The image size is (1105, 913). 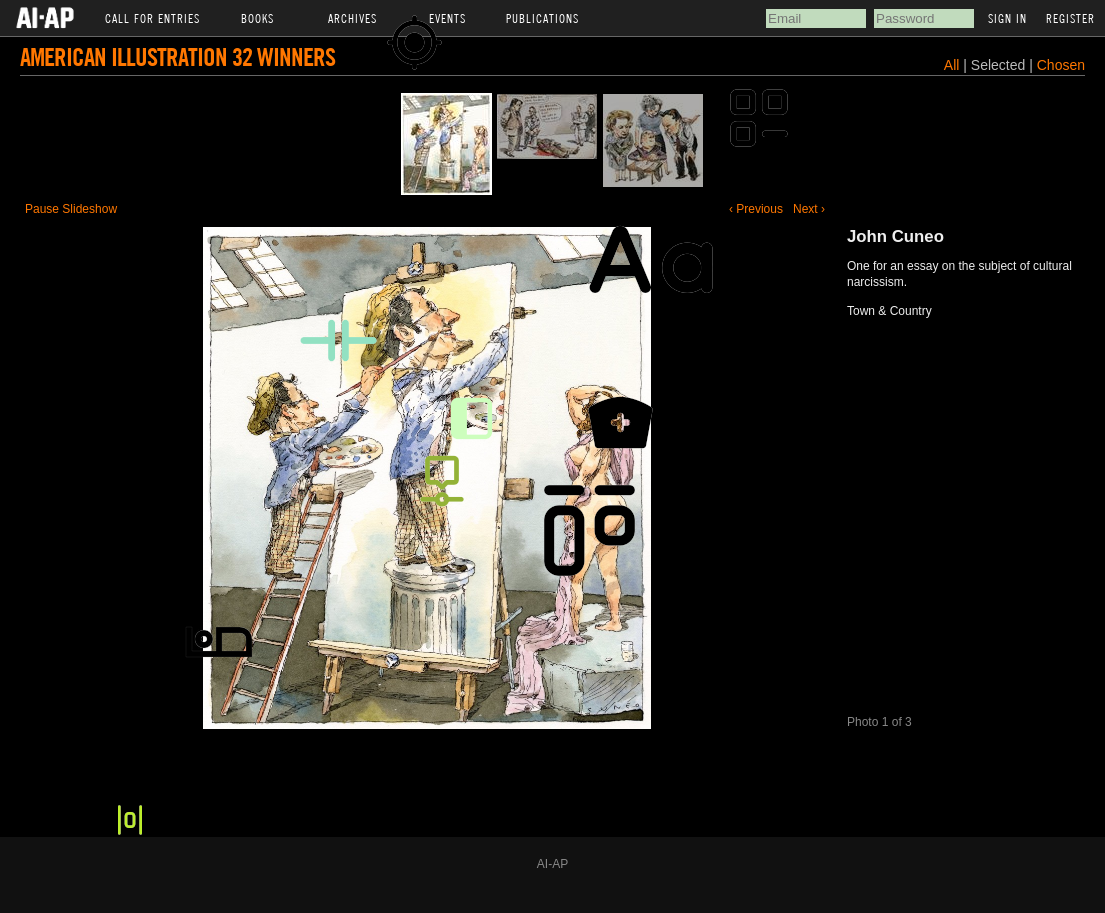 What do you see at coordinates (759, 118) in the screenshot?
I see `remove an item from grid view` at bounding box center [759, 118].